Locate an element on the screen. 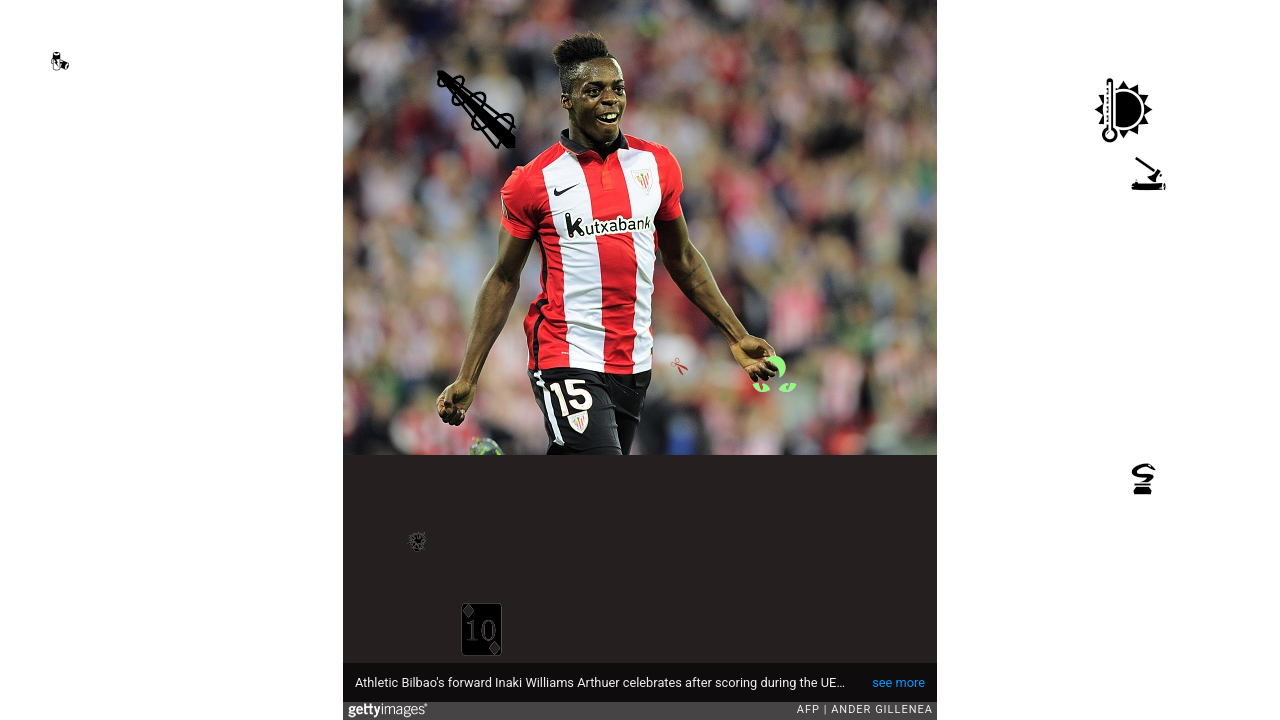 The width and height of the screenshot is (1280, 720). view battery status or power levels is located at coordinates (60, 61).